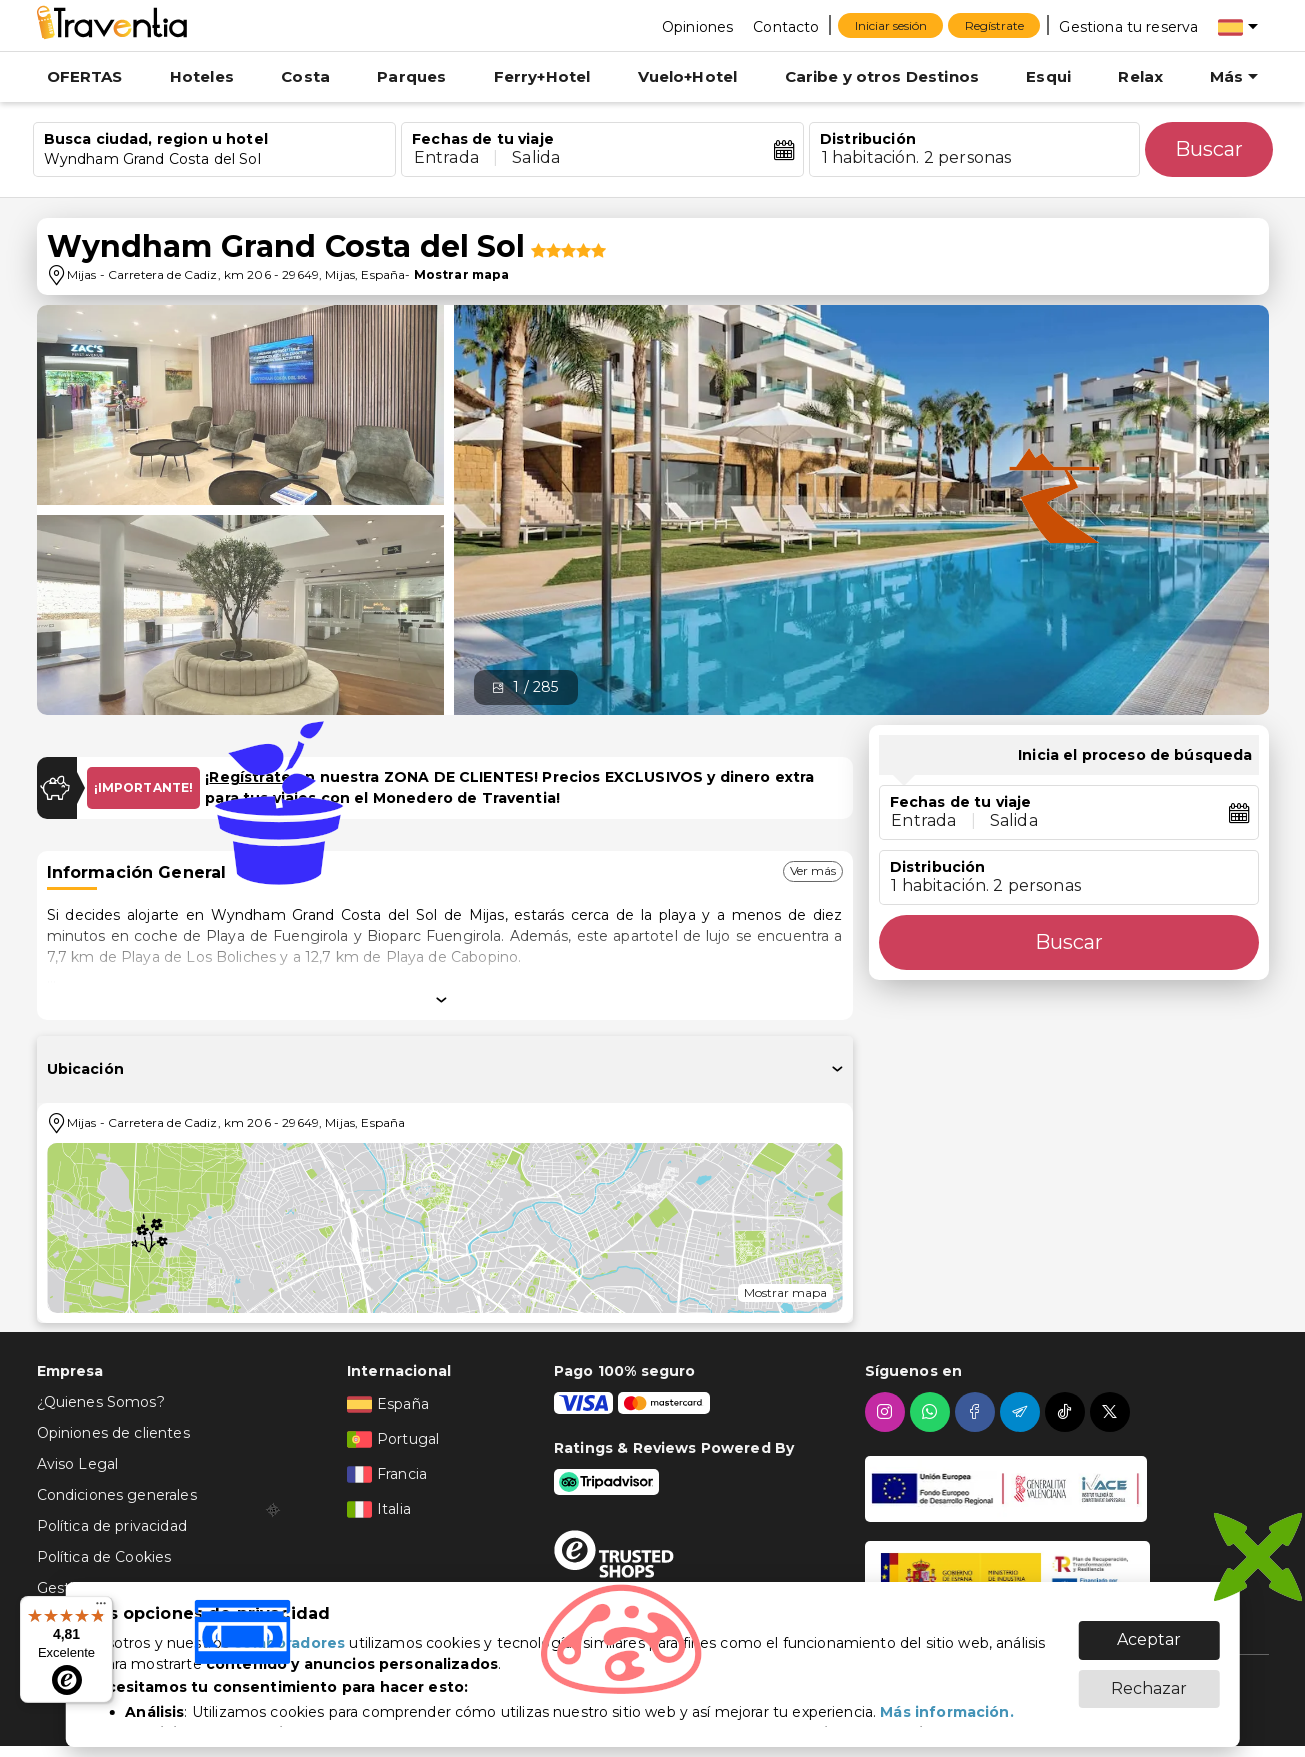 The image size is (1305, 1757). Describe the element at coordinates (279, 803) in the screenshot. I see `start a new project or initiative` at that location.